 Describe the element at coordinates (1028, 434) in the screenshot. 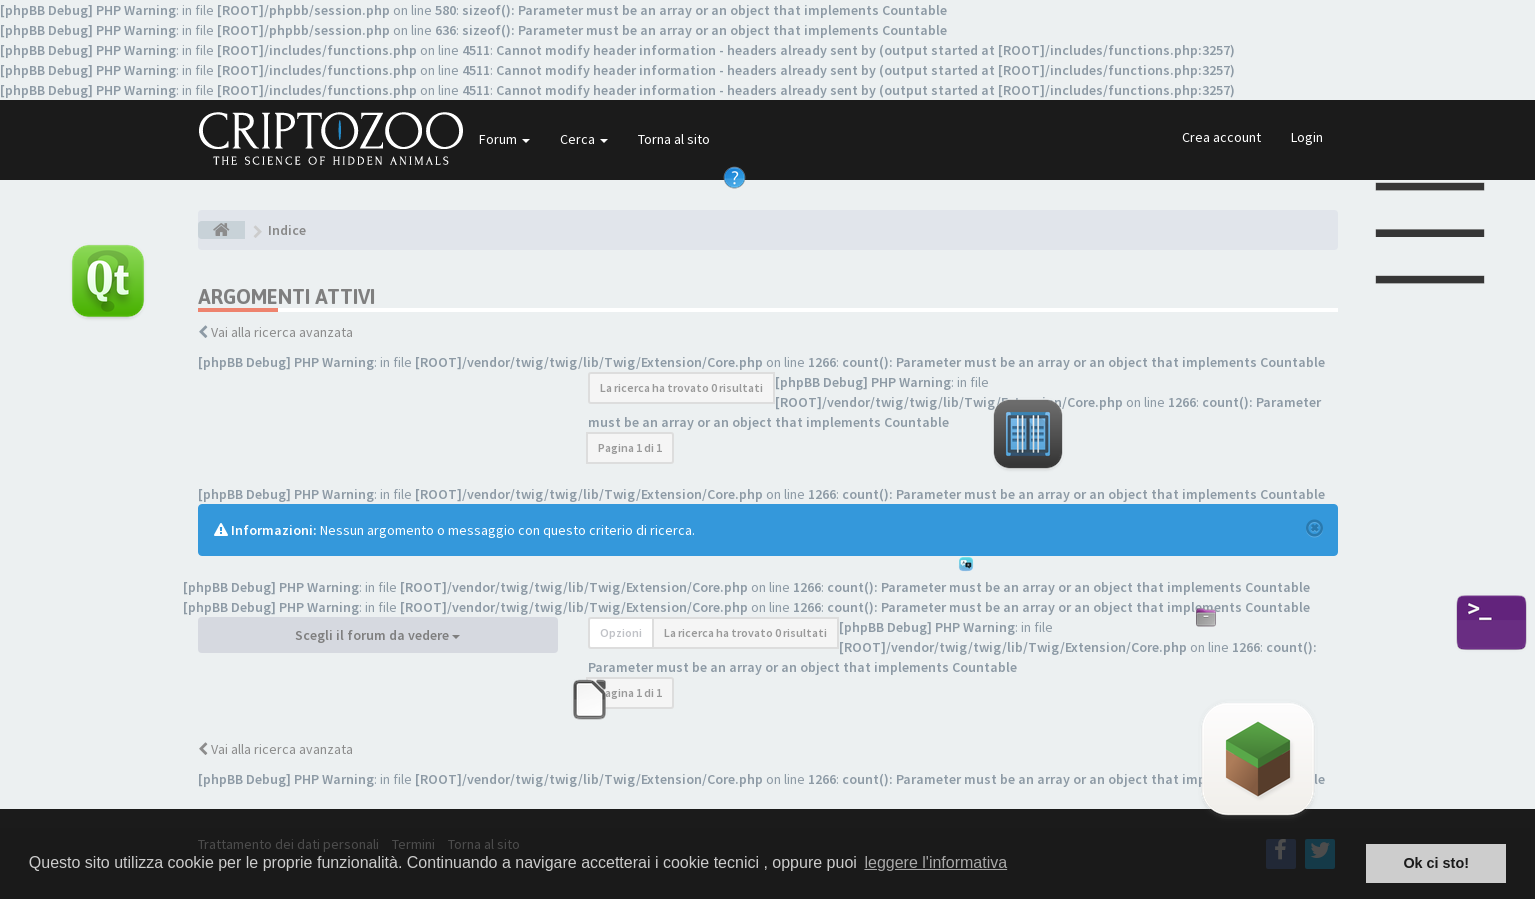

I see `open virtualization container settings` at that location.